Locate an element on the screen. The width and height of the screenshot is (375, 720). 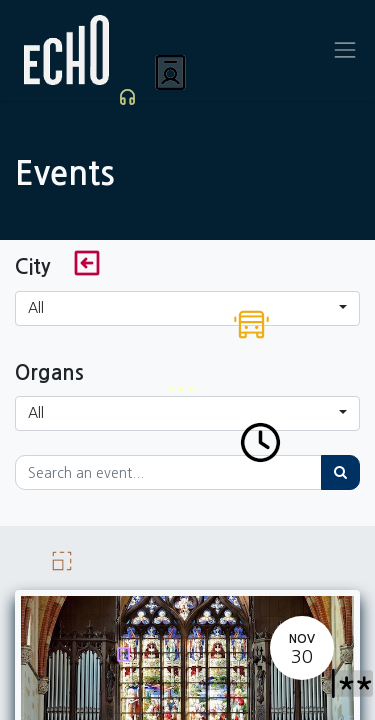
open more options menu is located at coordinates (181, 389).